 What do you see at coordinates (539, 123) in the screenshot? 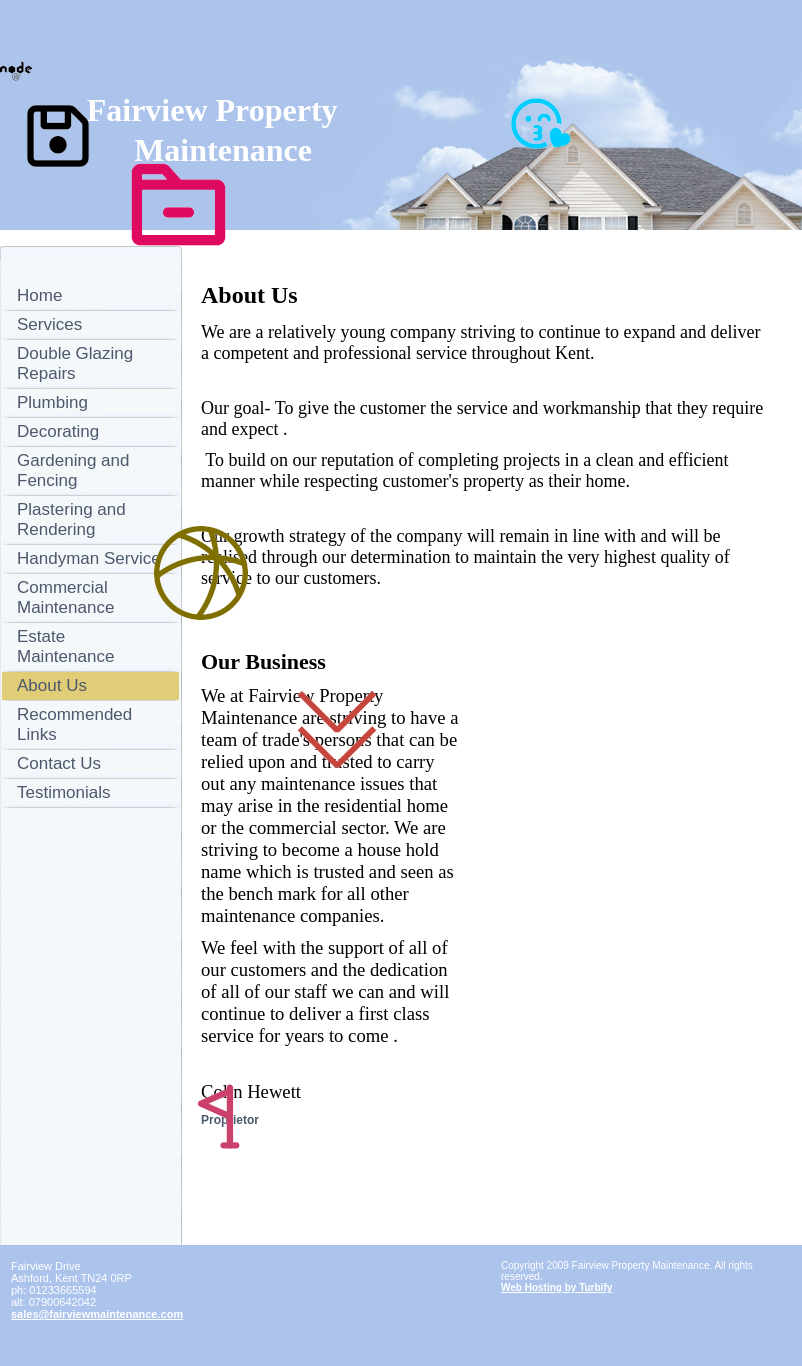
I see `add a kiss or love reaction to a message` at bounding box center [539, 123].